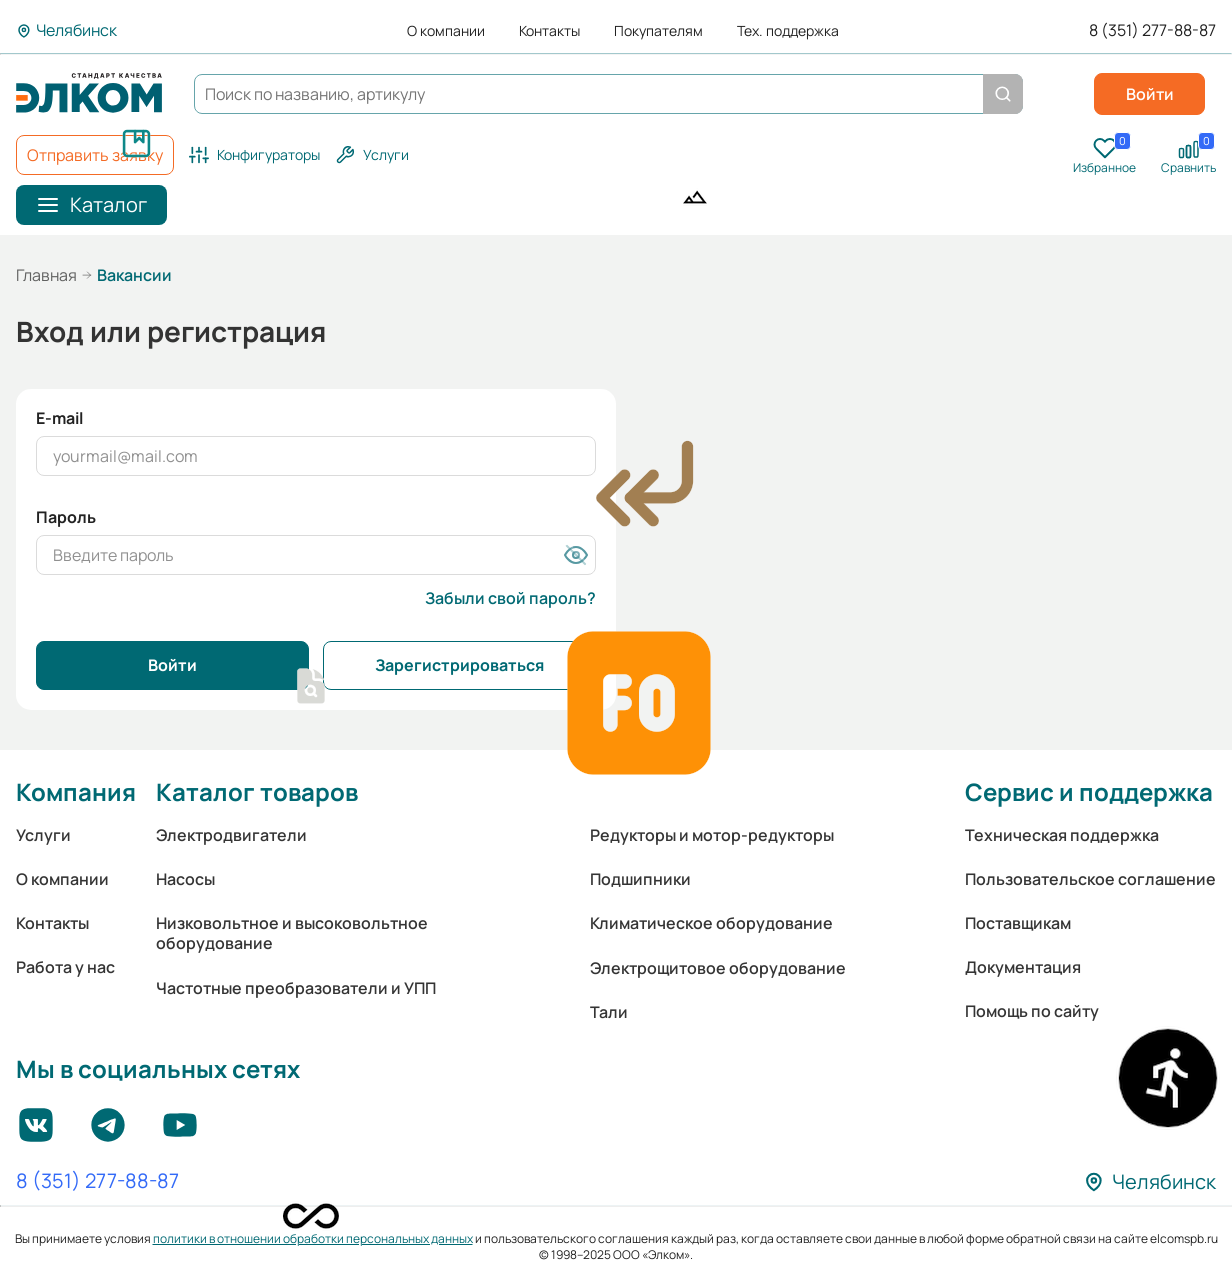  What do you see at coordinates (695, 197) in the screenshot?
I see `apply a landscape or mountains photo filter` at bounding box center [695, 197].